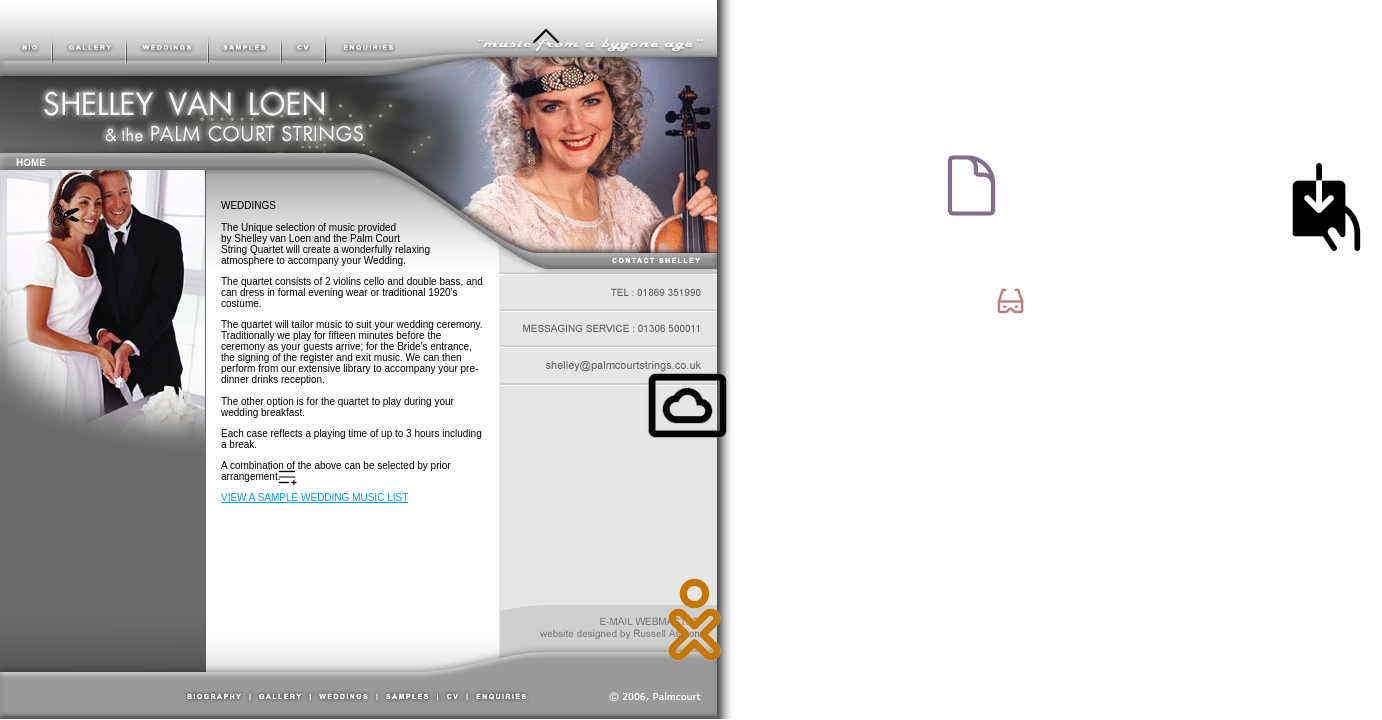 The width and height of the screenshot is (1382, 720). What do you see at coordinates (687, 405) in the screenshot?
I see `access daydream or screensaver settings` at bounding box center [687, 405].